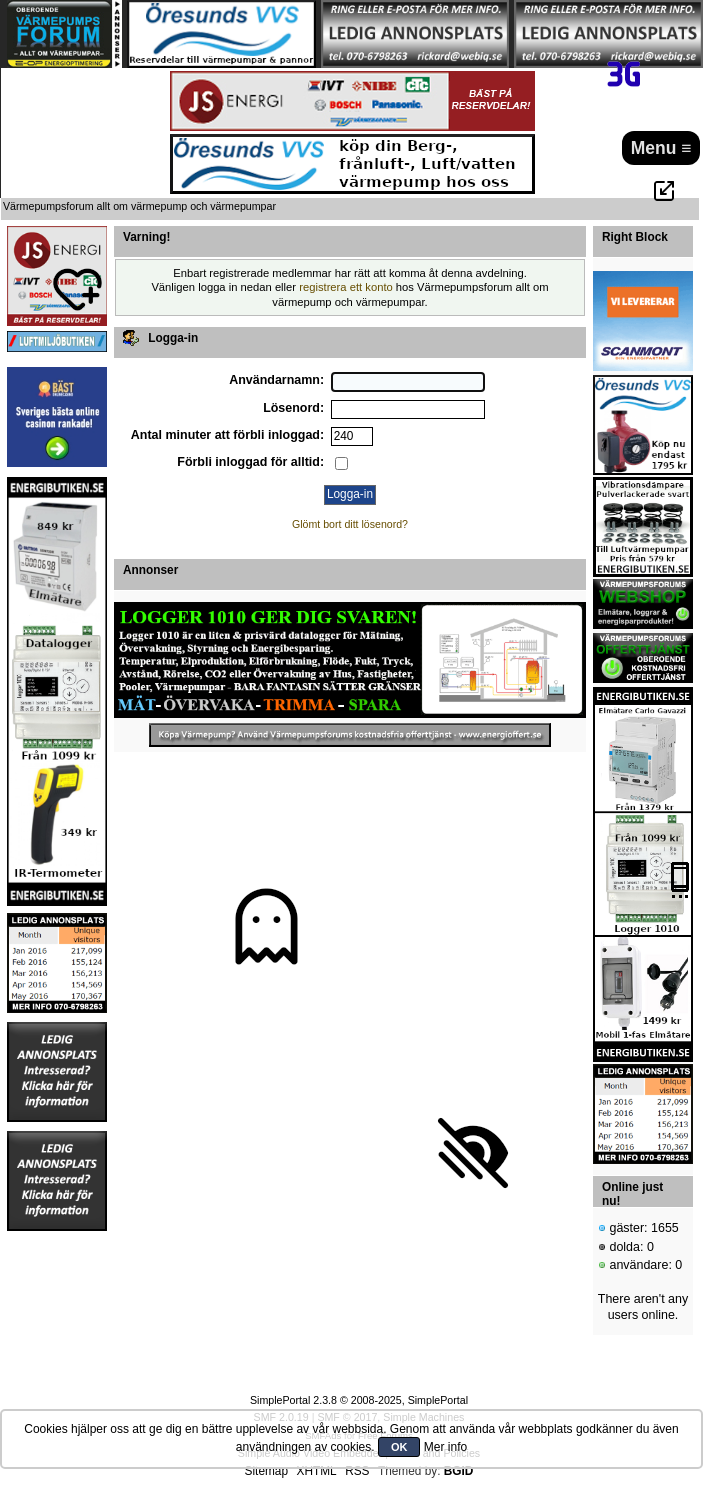  I want to click on resize or scale an element, so click(664, 191).